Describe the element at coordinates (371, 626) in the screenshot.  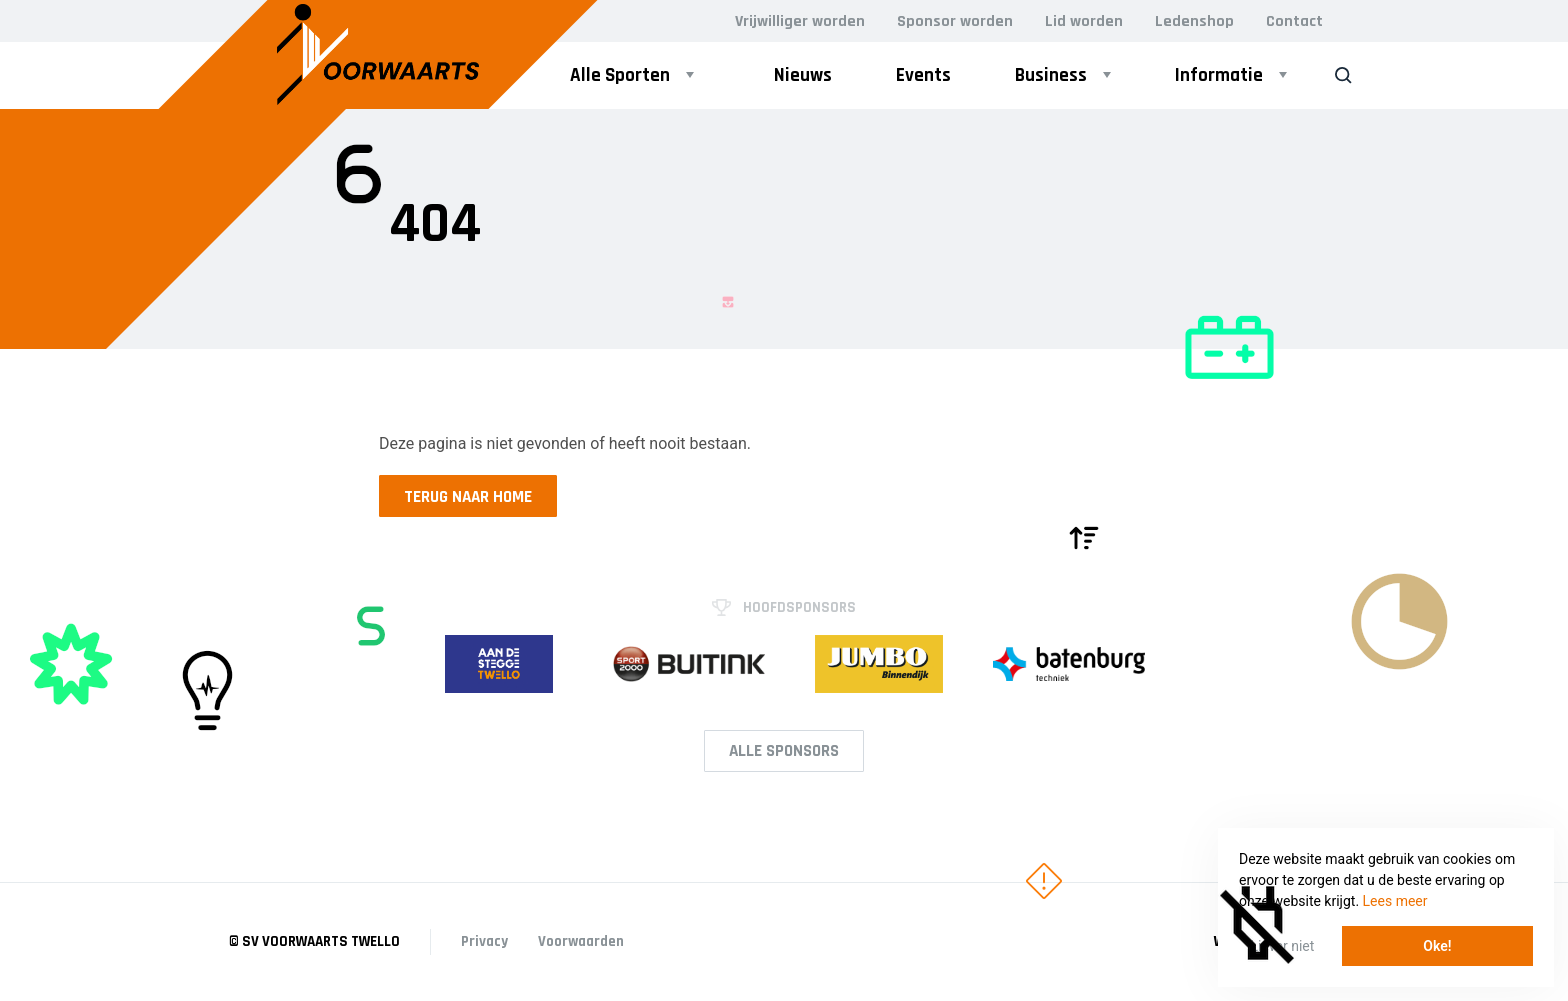
I see `indicates items starting with the letter S` at that location.